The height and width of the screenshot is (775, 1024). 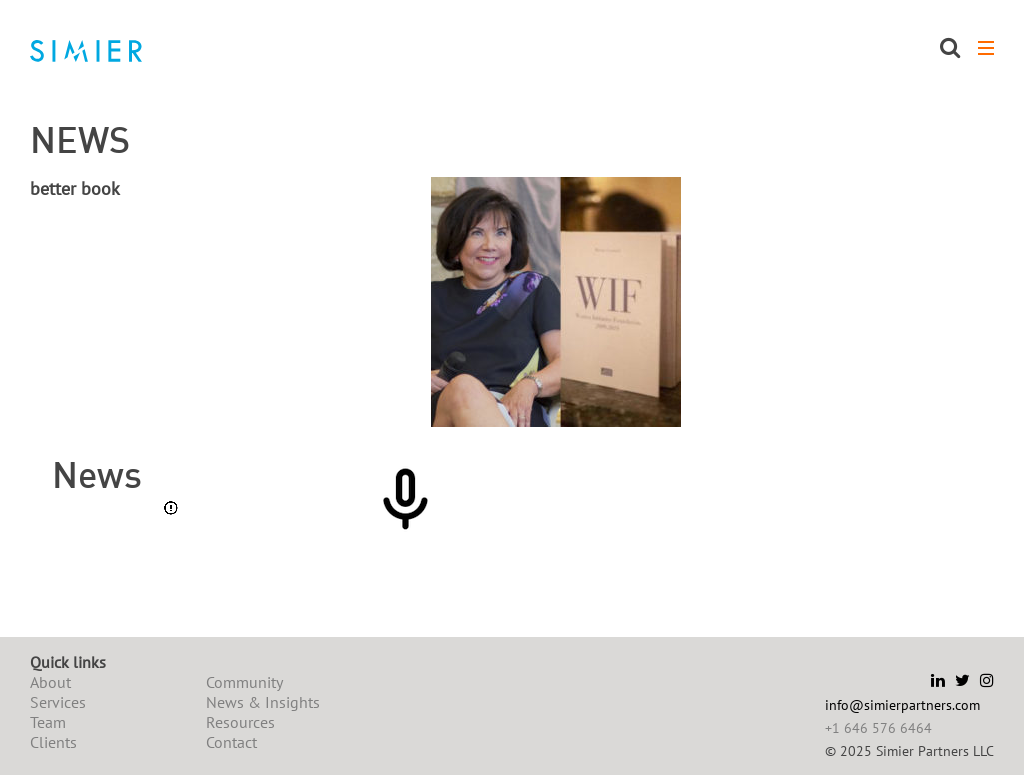 What do you see at coordinates (171, 508) in the screenshot?
I see `indicates an error or problem has occurred` at bounding box center [171, 508].